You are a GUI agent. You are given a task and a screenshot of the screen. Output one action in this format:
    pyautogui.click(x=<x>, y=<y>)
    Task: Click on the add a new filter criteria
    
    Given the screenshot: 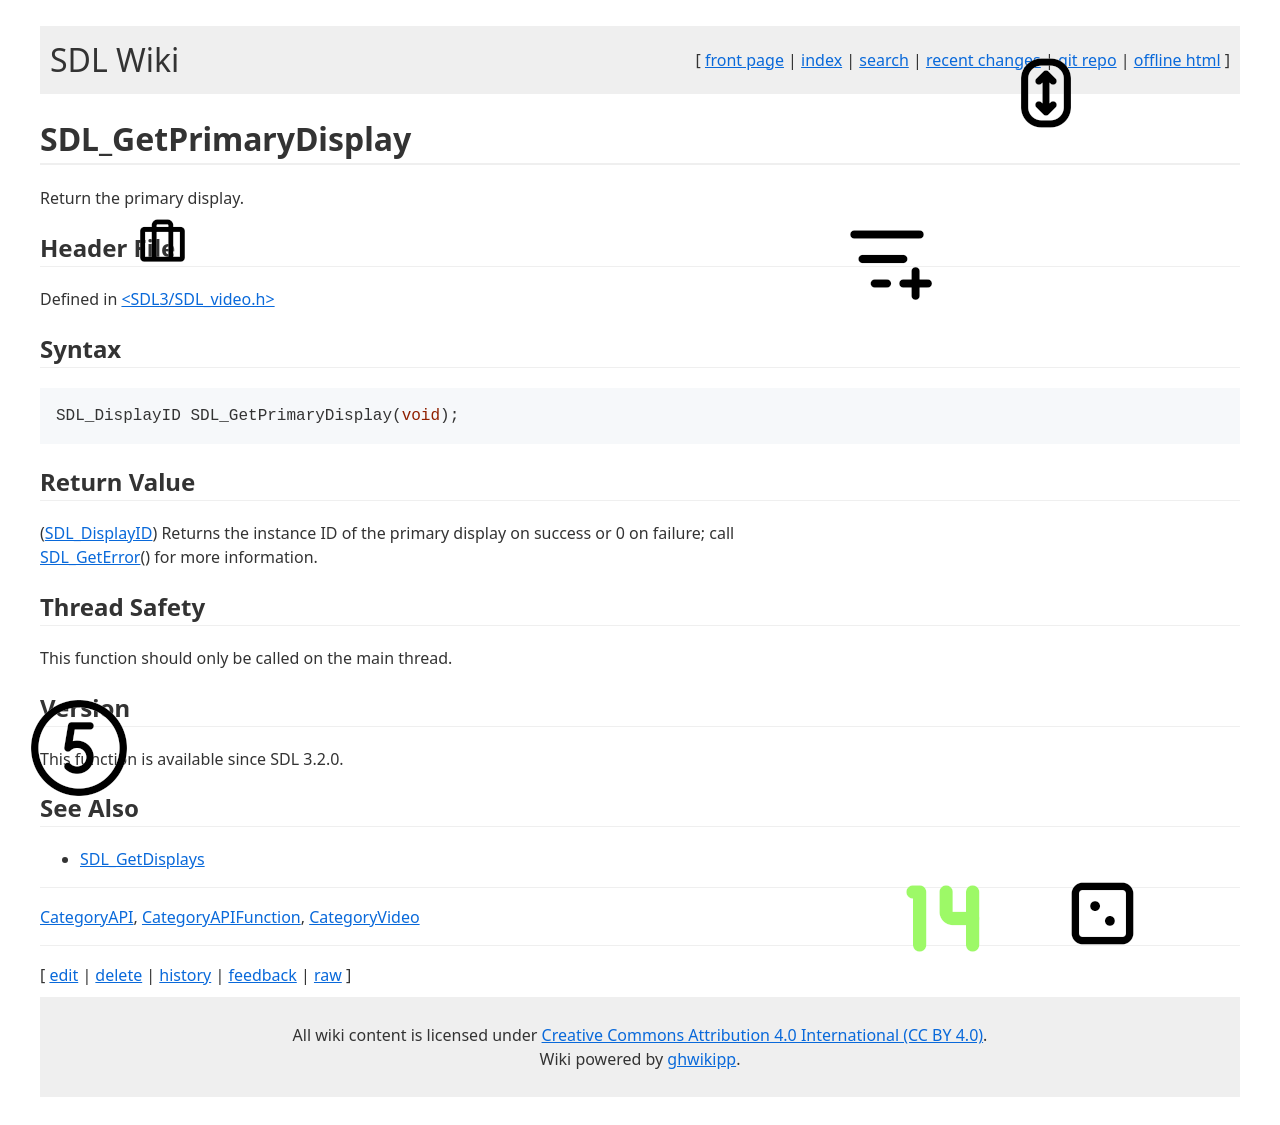 What is the action you would take?
    pyautogui.click(x=887, y=259)
    